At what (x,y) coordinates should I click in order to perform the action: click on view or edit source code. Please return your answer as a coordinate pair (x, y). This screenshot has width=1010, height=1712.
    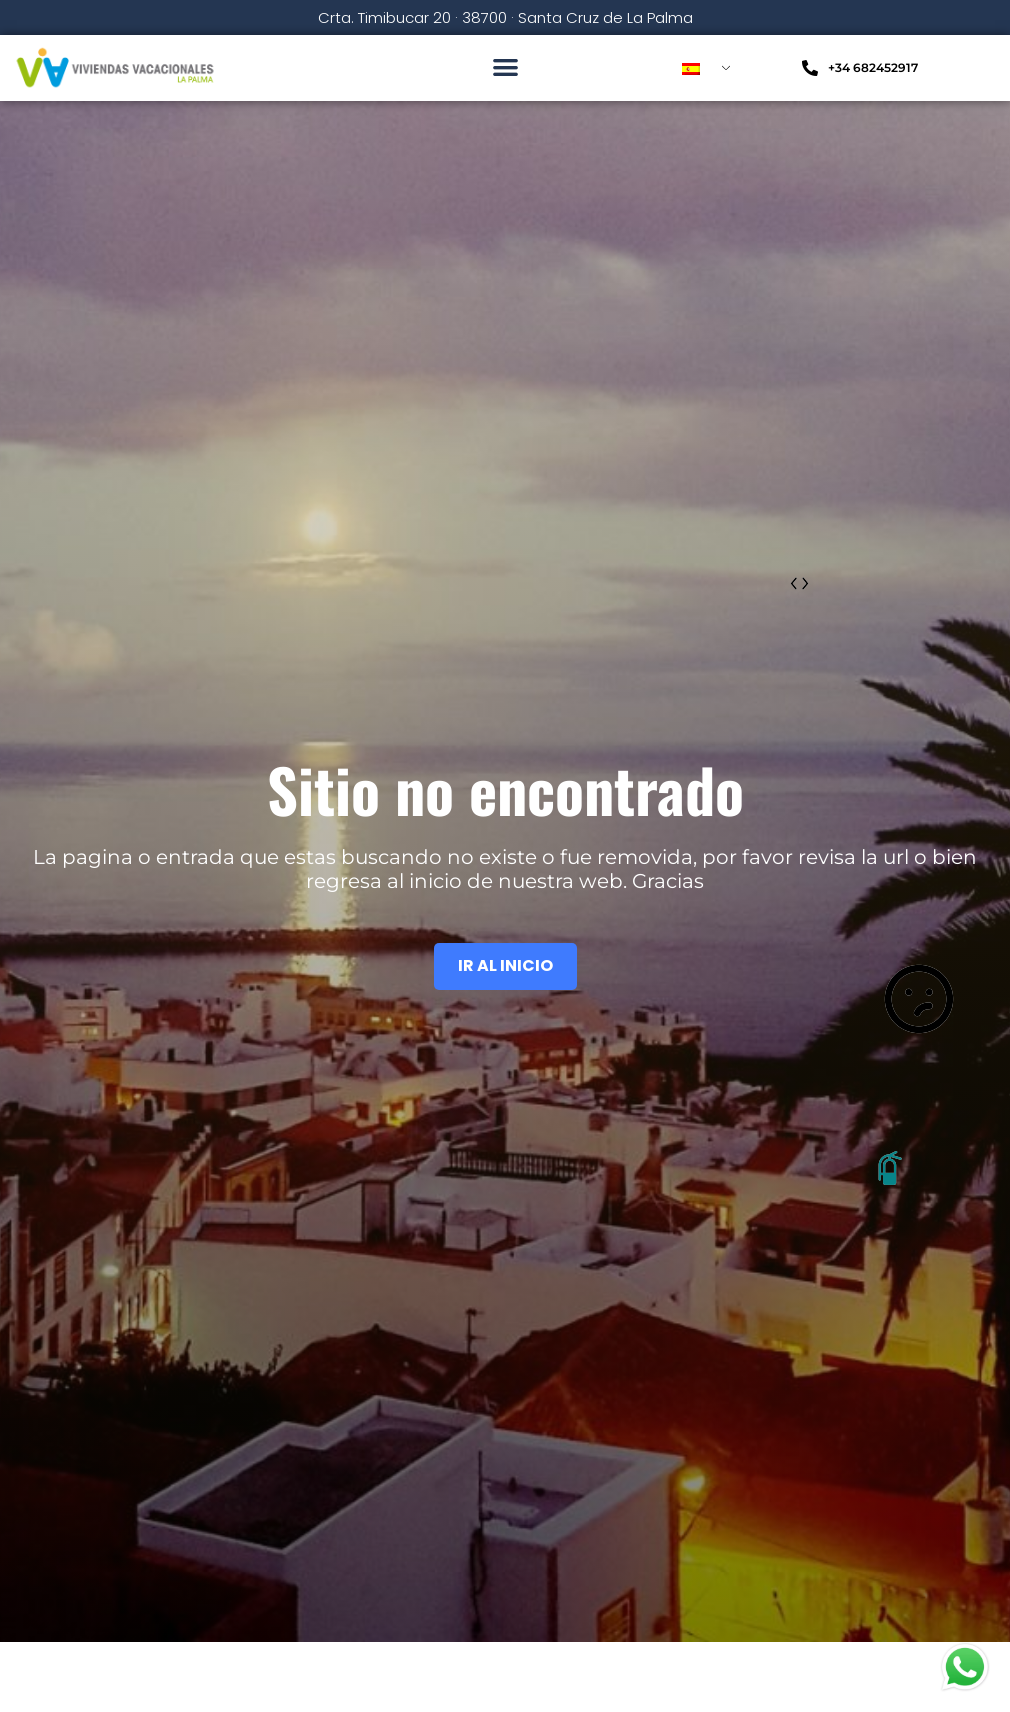
    Looking at the image, I should click on (799, 583).